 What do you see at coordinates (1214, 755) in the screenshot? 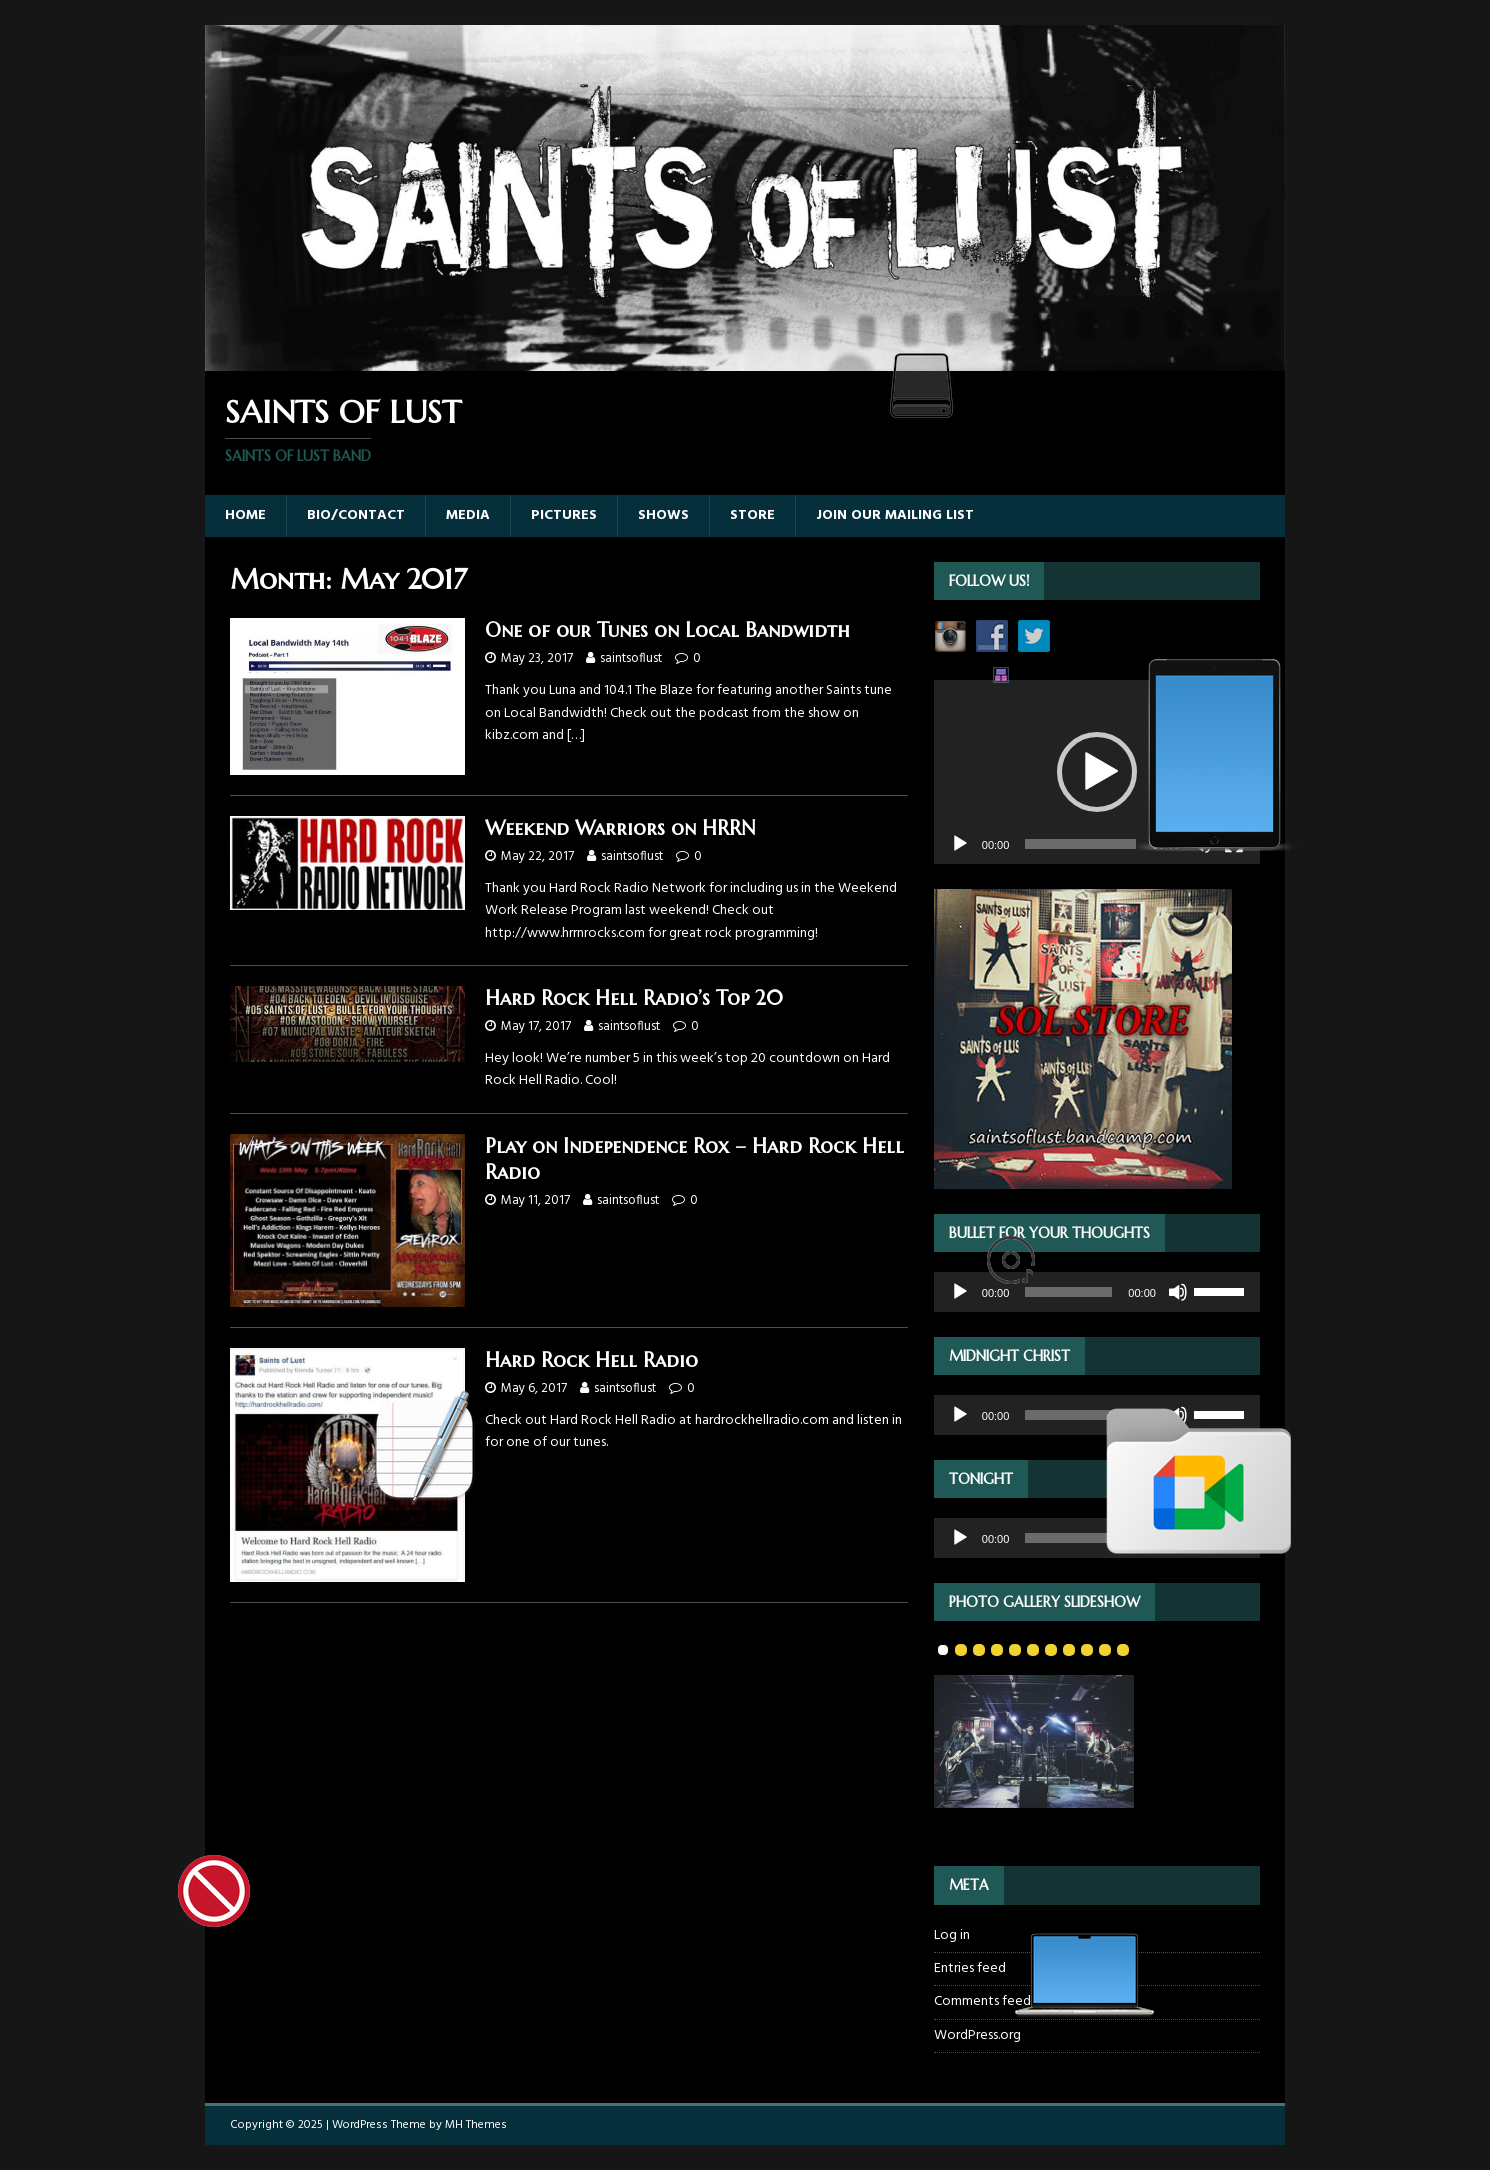
I see `iPad with cellular connectivity` at bounding box center [1214, 755].